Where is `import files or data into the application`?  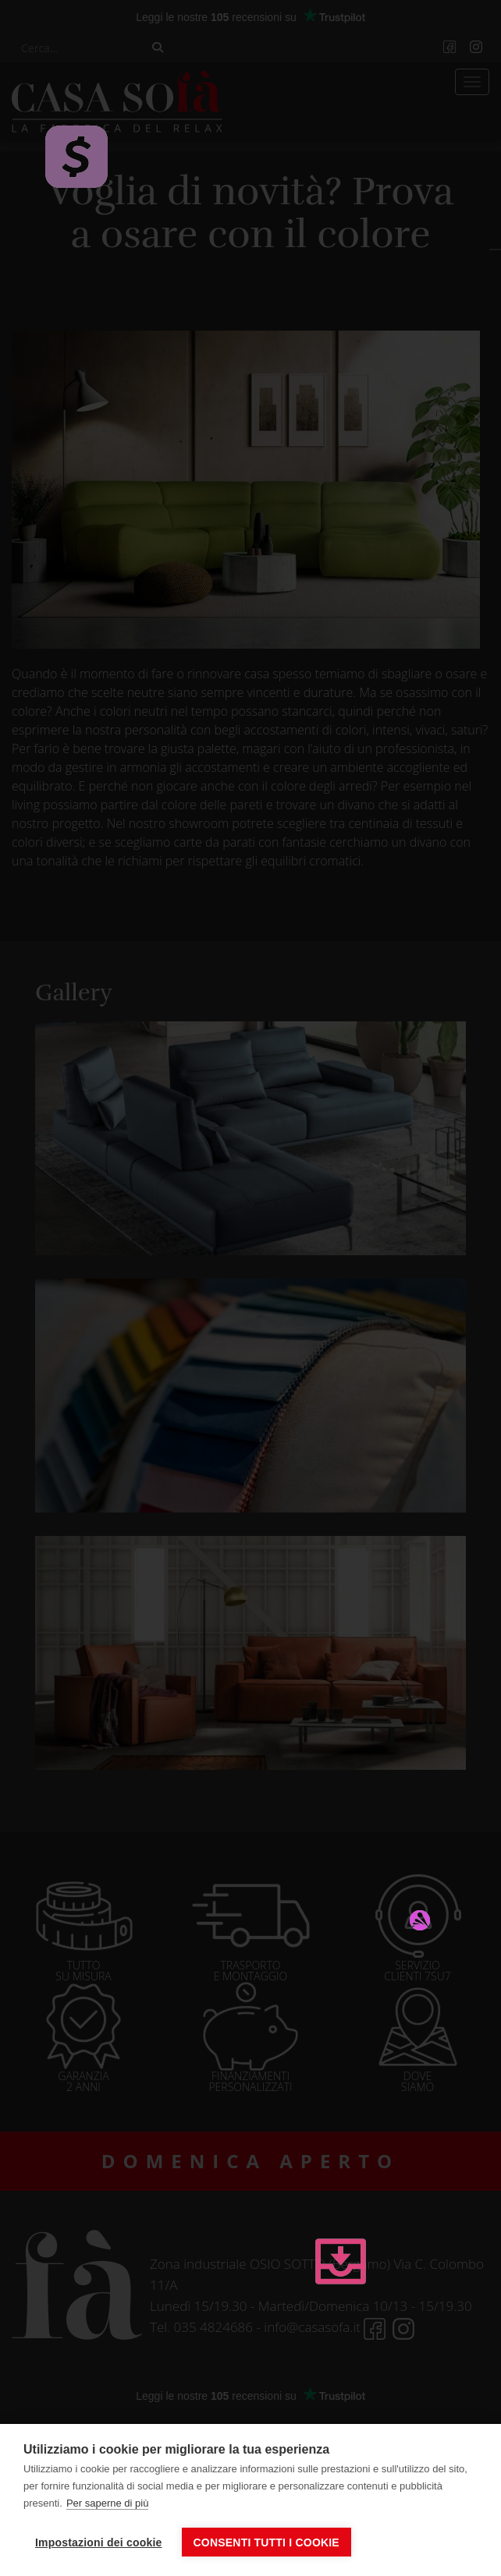
import files or data into the application is located at coordinates (340, 2261).